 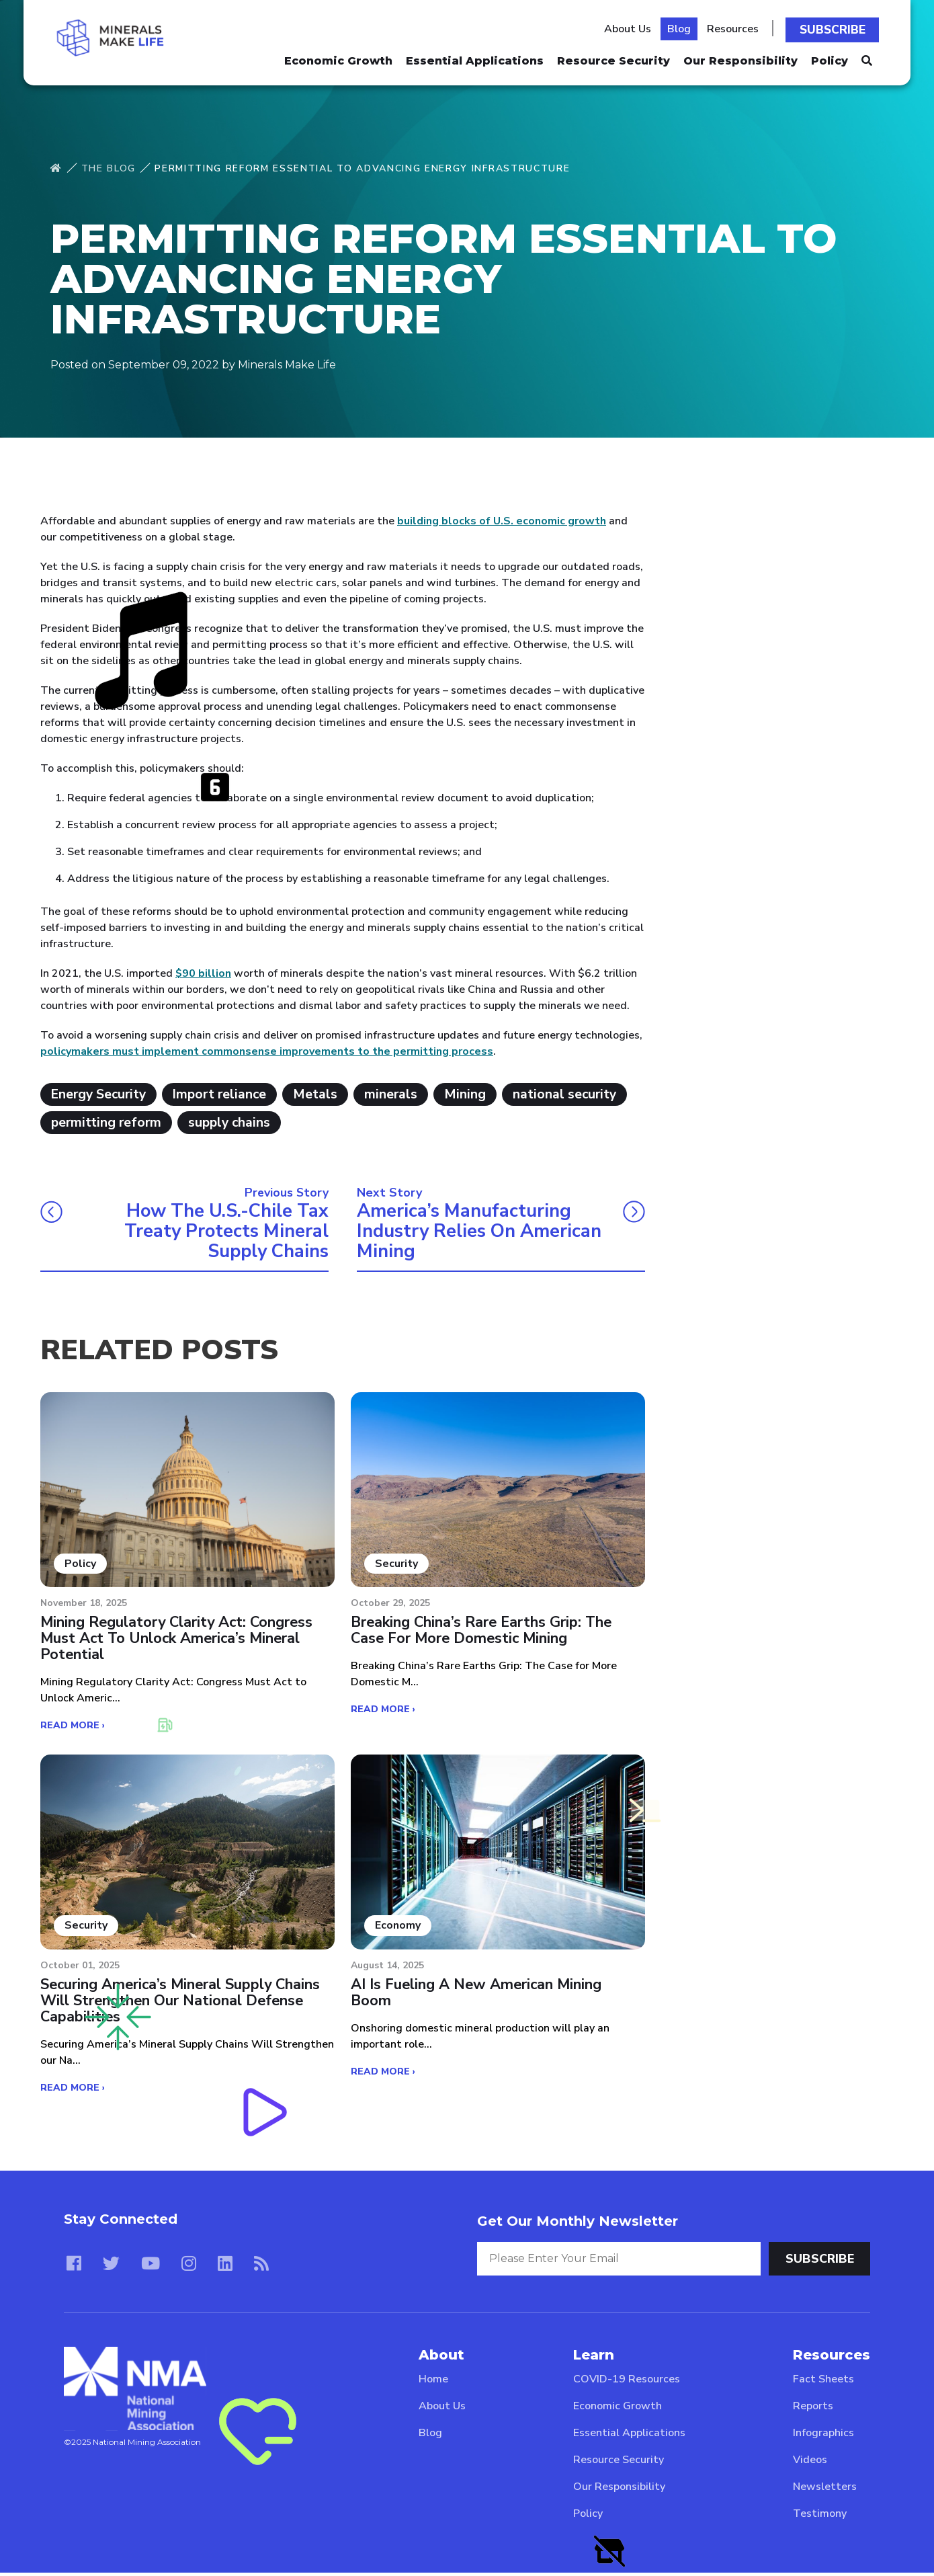 What do you see at coordinates (215, 787) in the screenshot?
I see `select option 6 from a numbered list` at bounding box center [215, 787].